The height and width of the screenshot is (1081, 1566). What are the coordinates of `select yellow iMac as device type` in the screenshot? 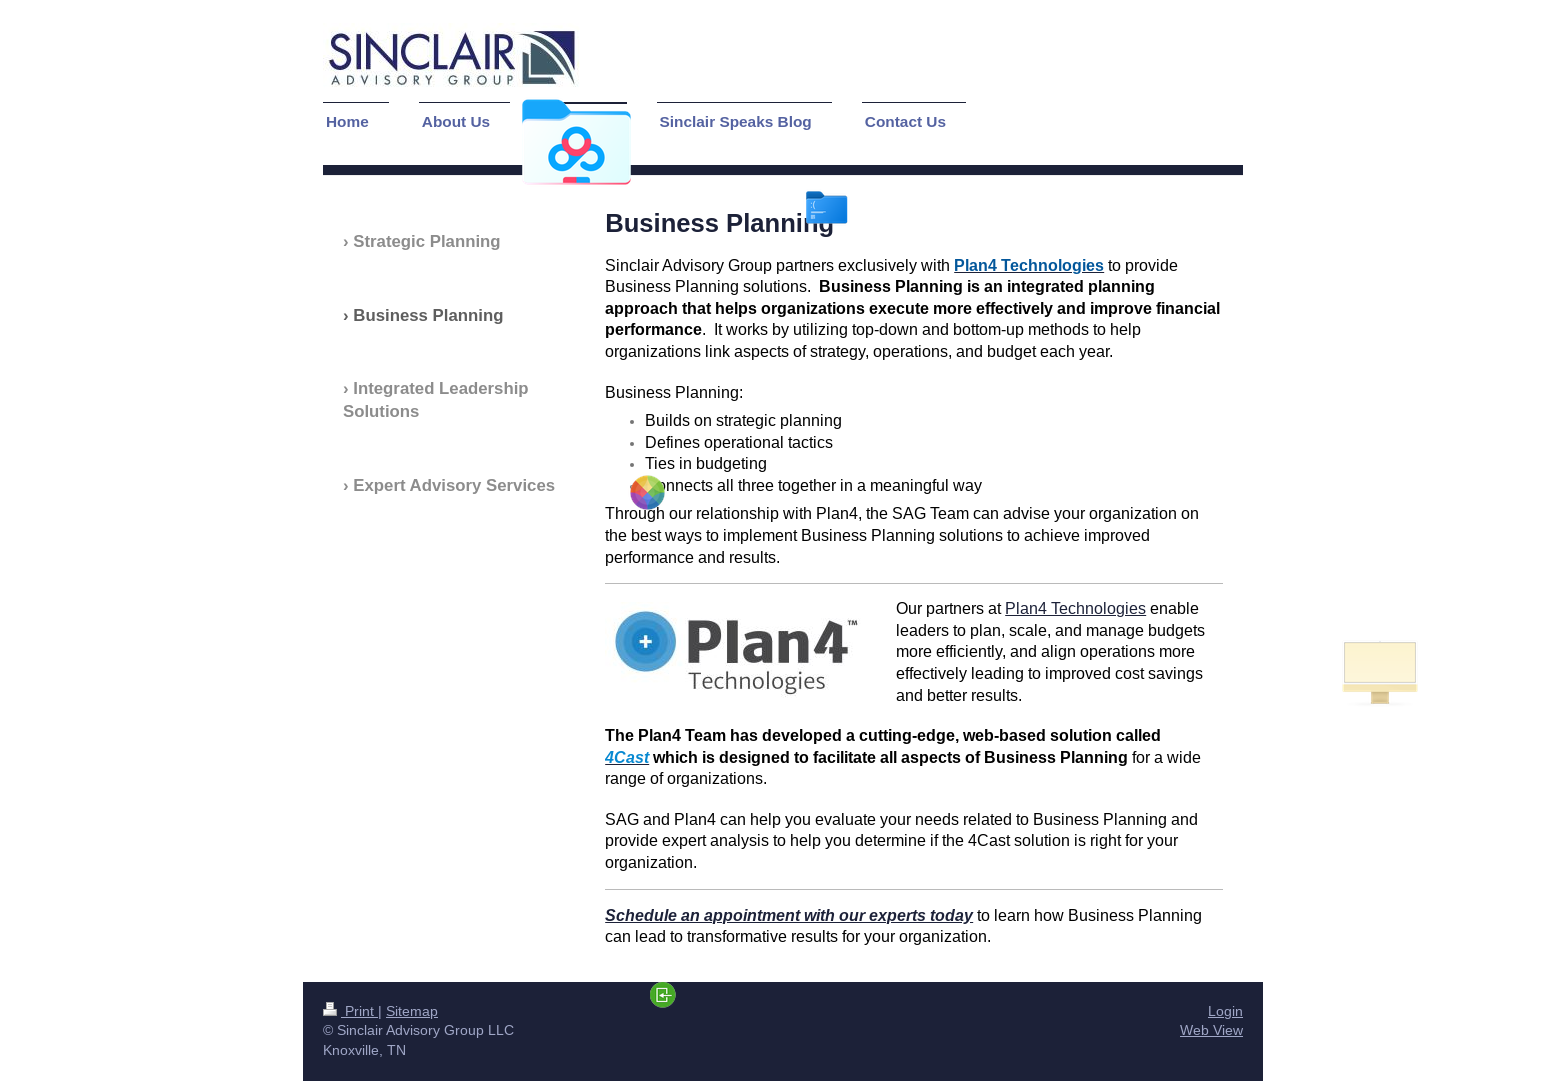 It's located at (1380, 671).